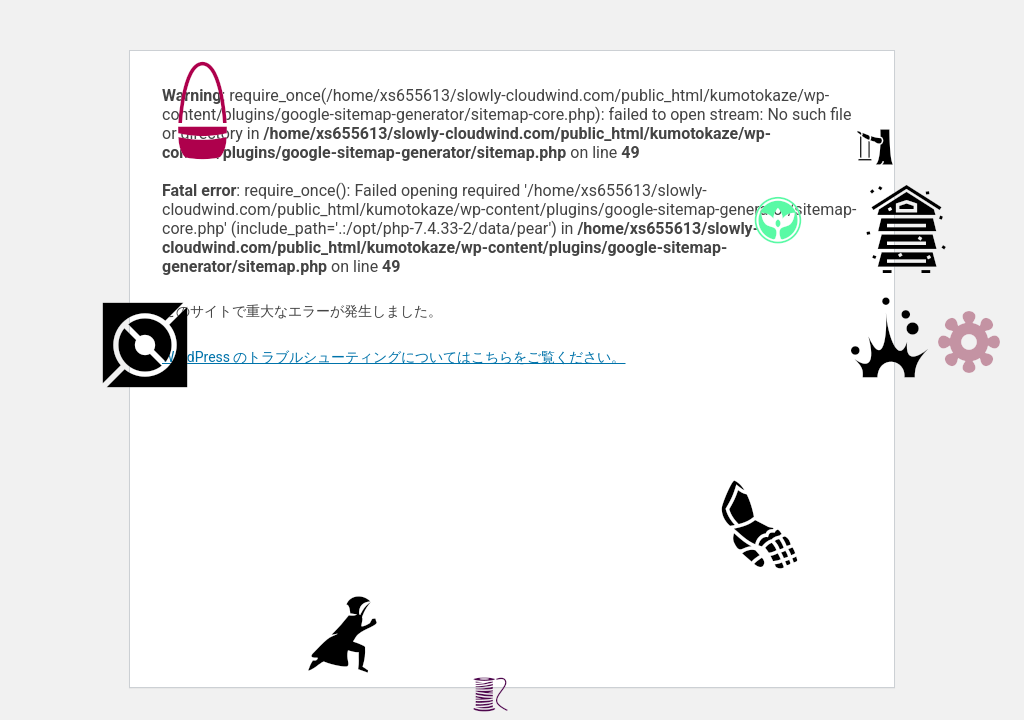 Image resolution: width=1024 pixels, height=720 pixels. I want to click on equip armor or gauntlet item, so click(759, 524).